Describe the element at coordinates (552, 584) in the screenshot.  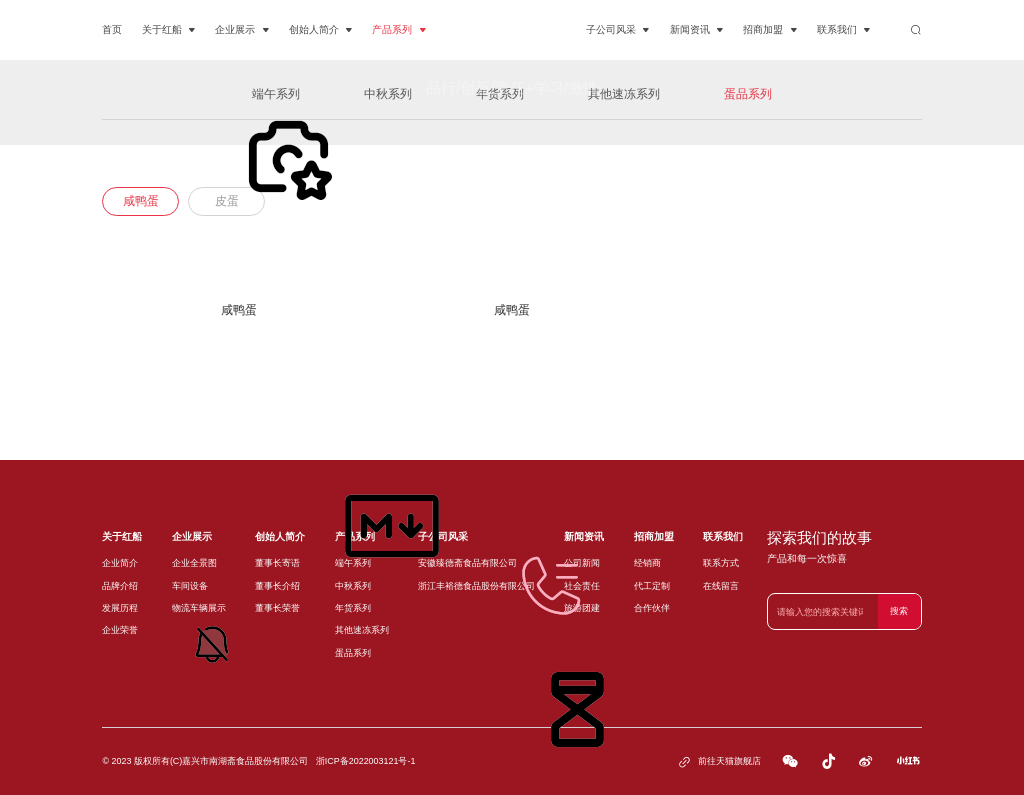
I see `view contact list or phone directory` at that location.